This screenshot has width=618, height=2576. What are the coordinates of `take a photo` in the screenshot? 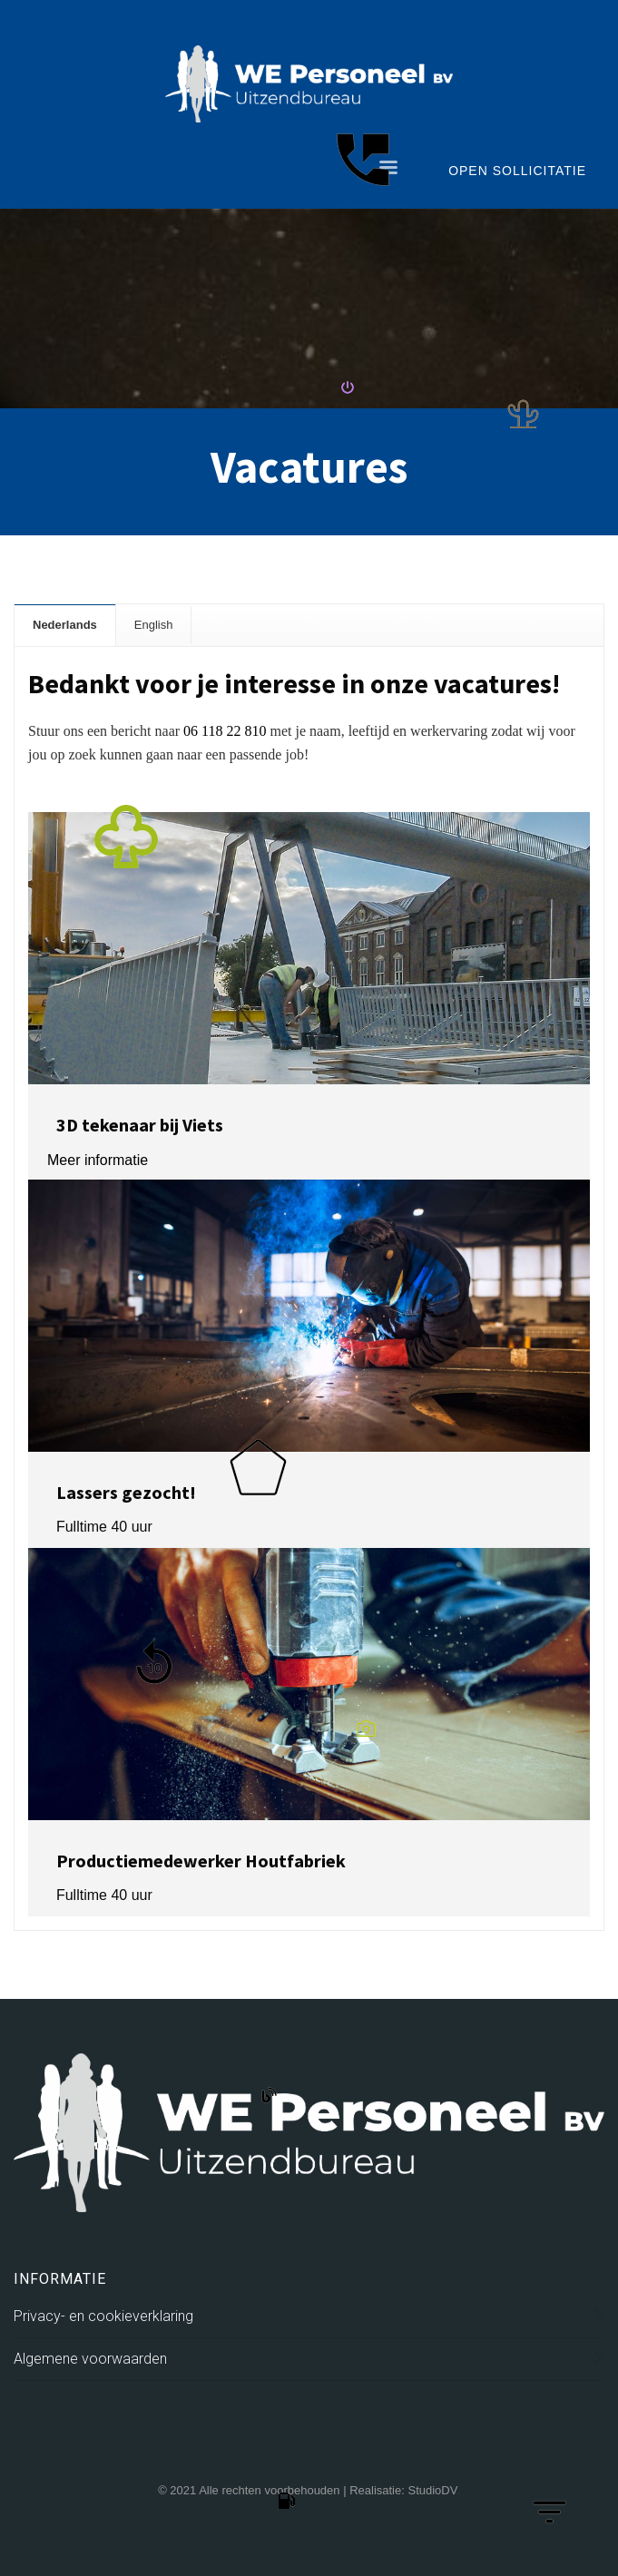 It's located at (366, 1729).